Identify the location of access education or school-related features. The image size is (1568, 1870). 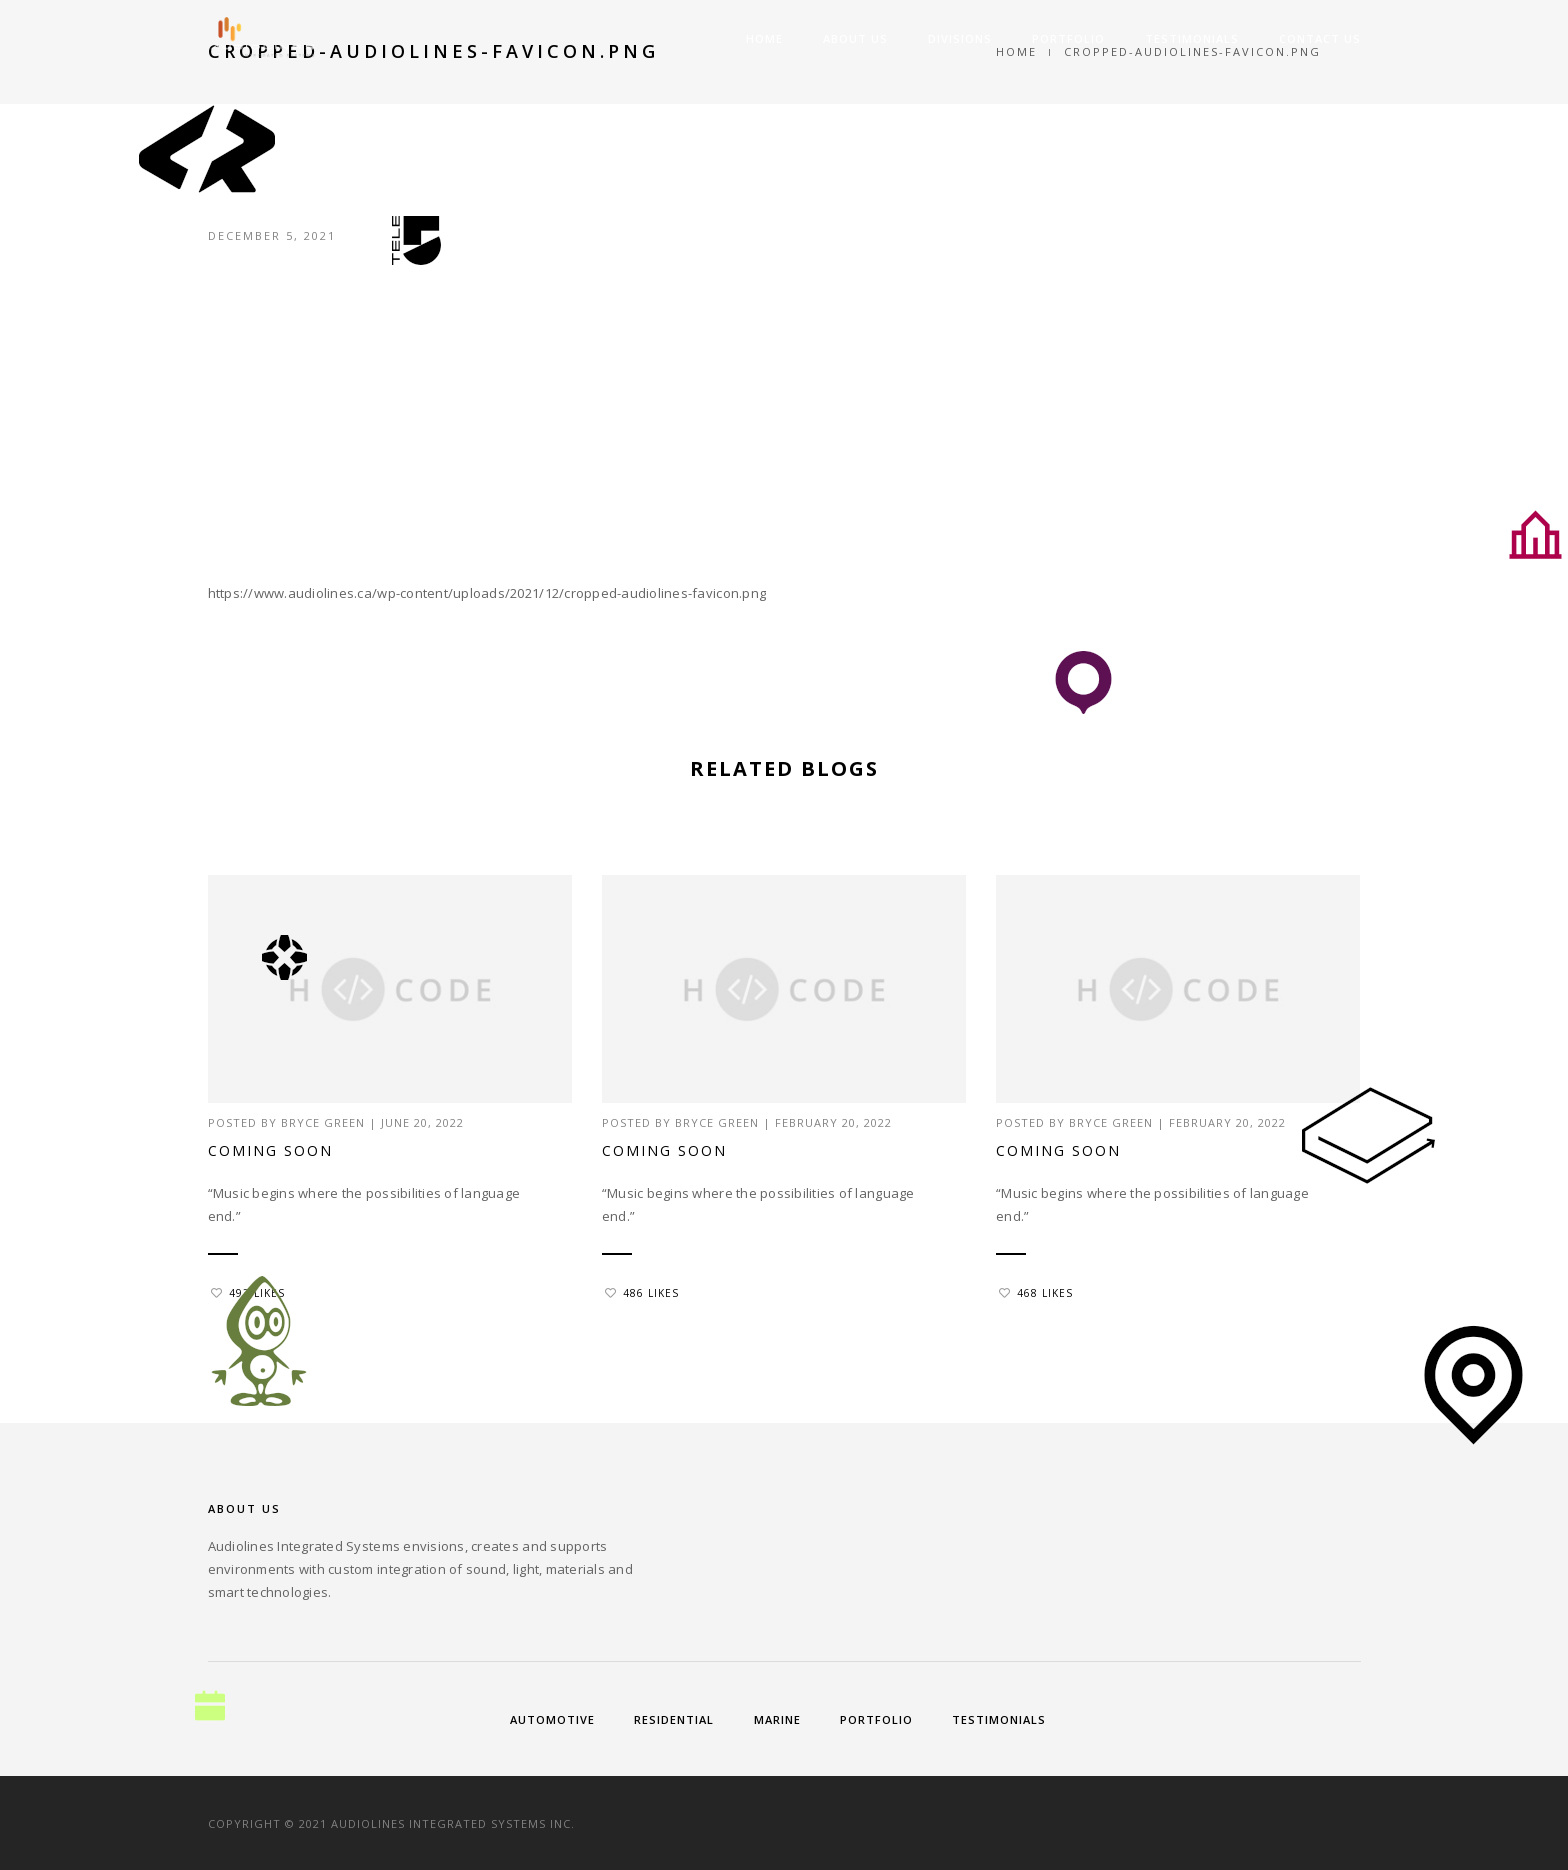
(1535, 537).